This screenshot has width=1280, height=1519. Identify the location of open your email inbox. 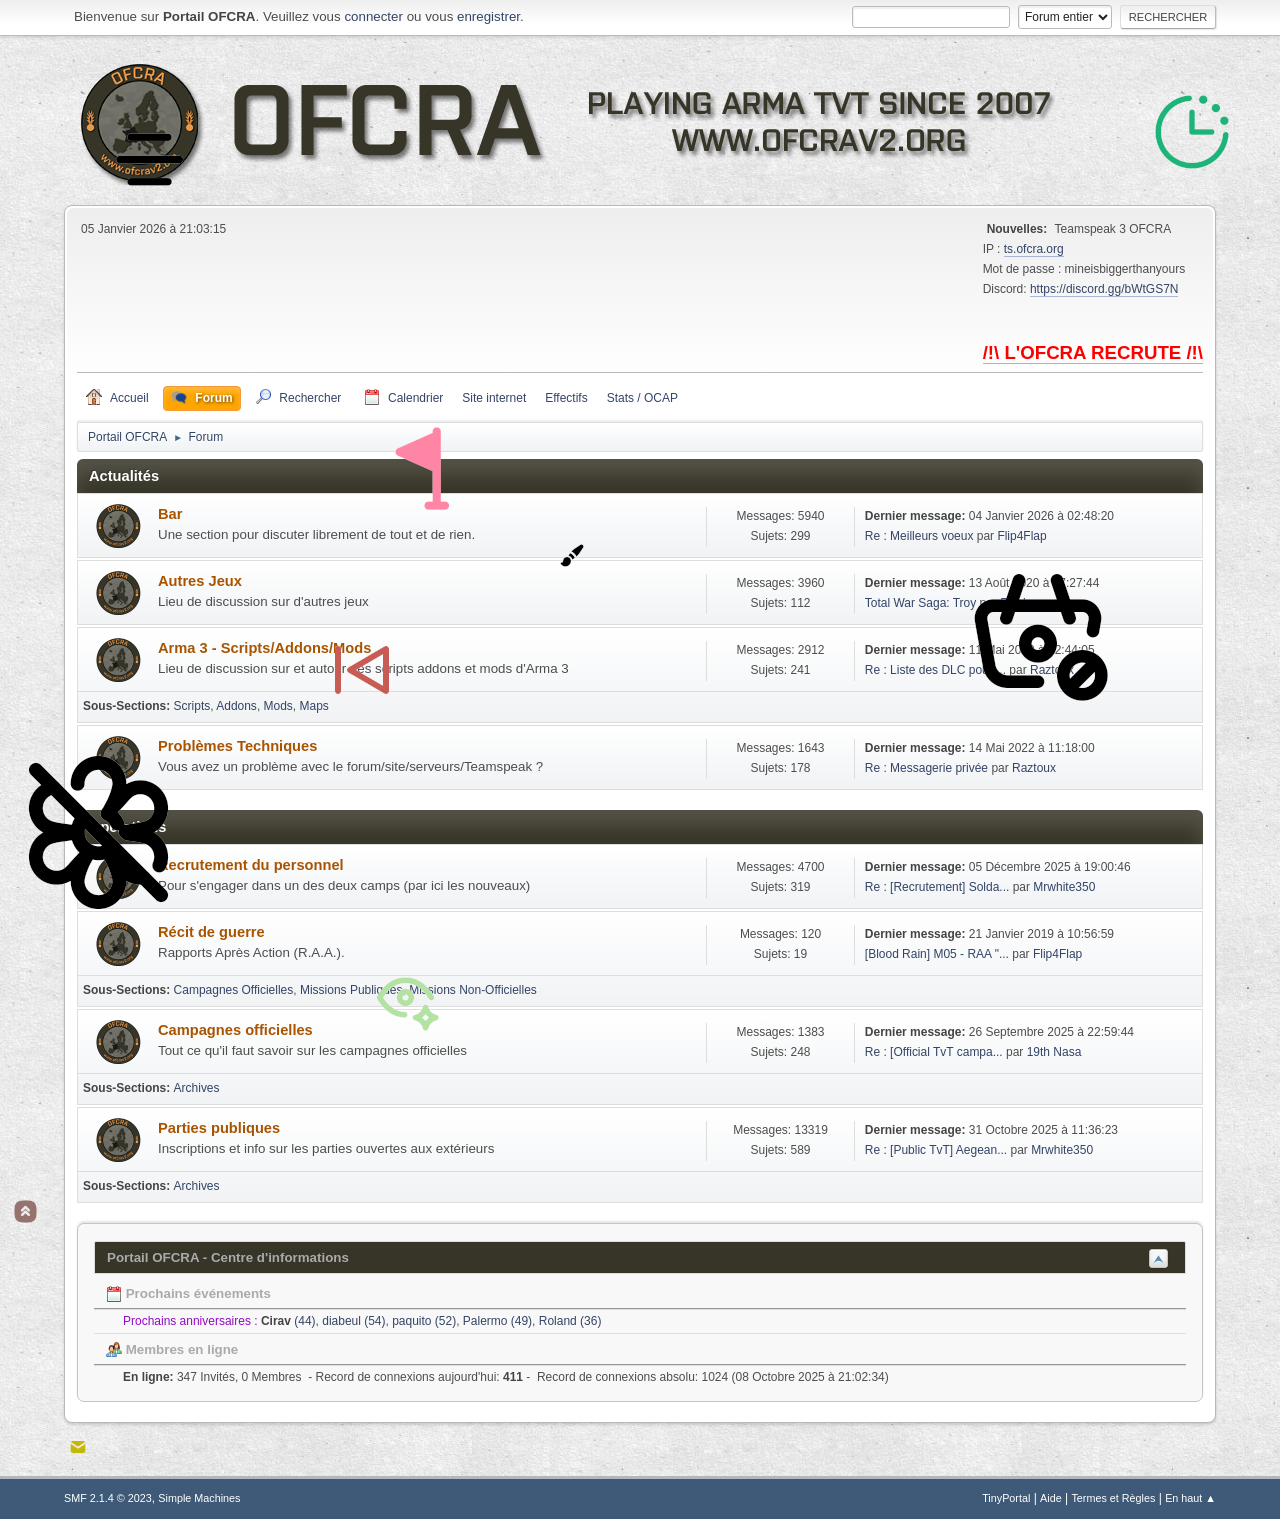
(78, 1447).